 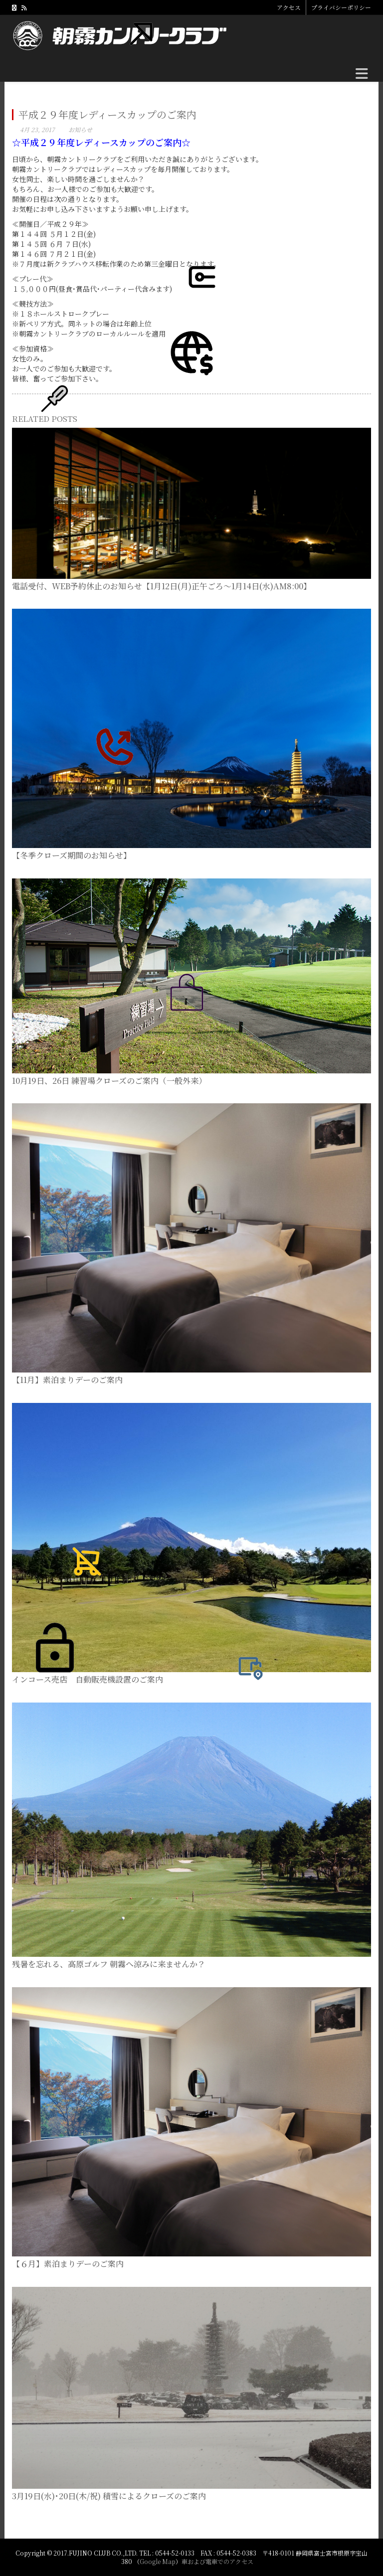 What do you see at coordinates (115, 746) in the screenshot?
I see `make an outgoing call` at bounding box center [115, 746].